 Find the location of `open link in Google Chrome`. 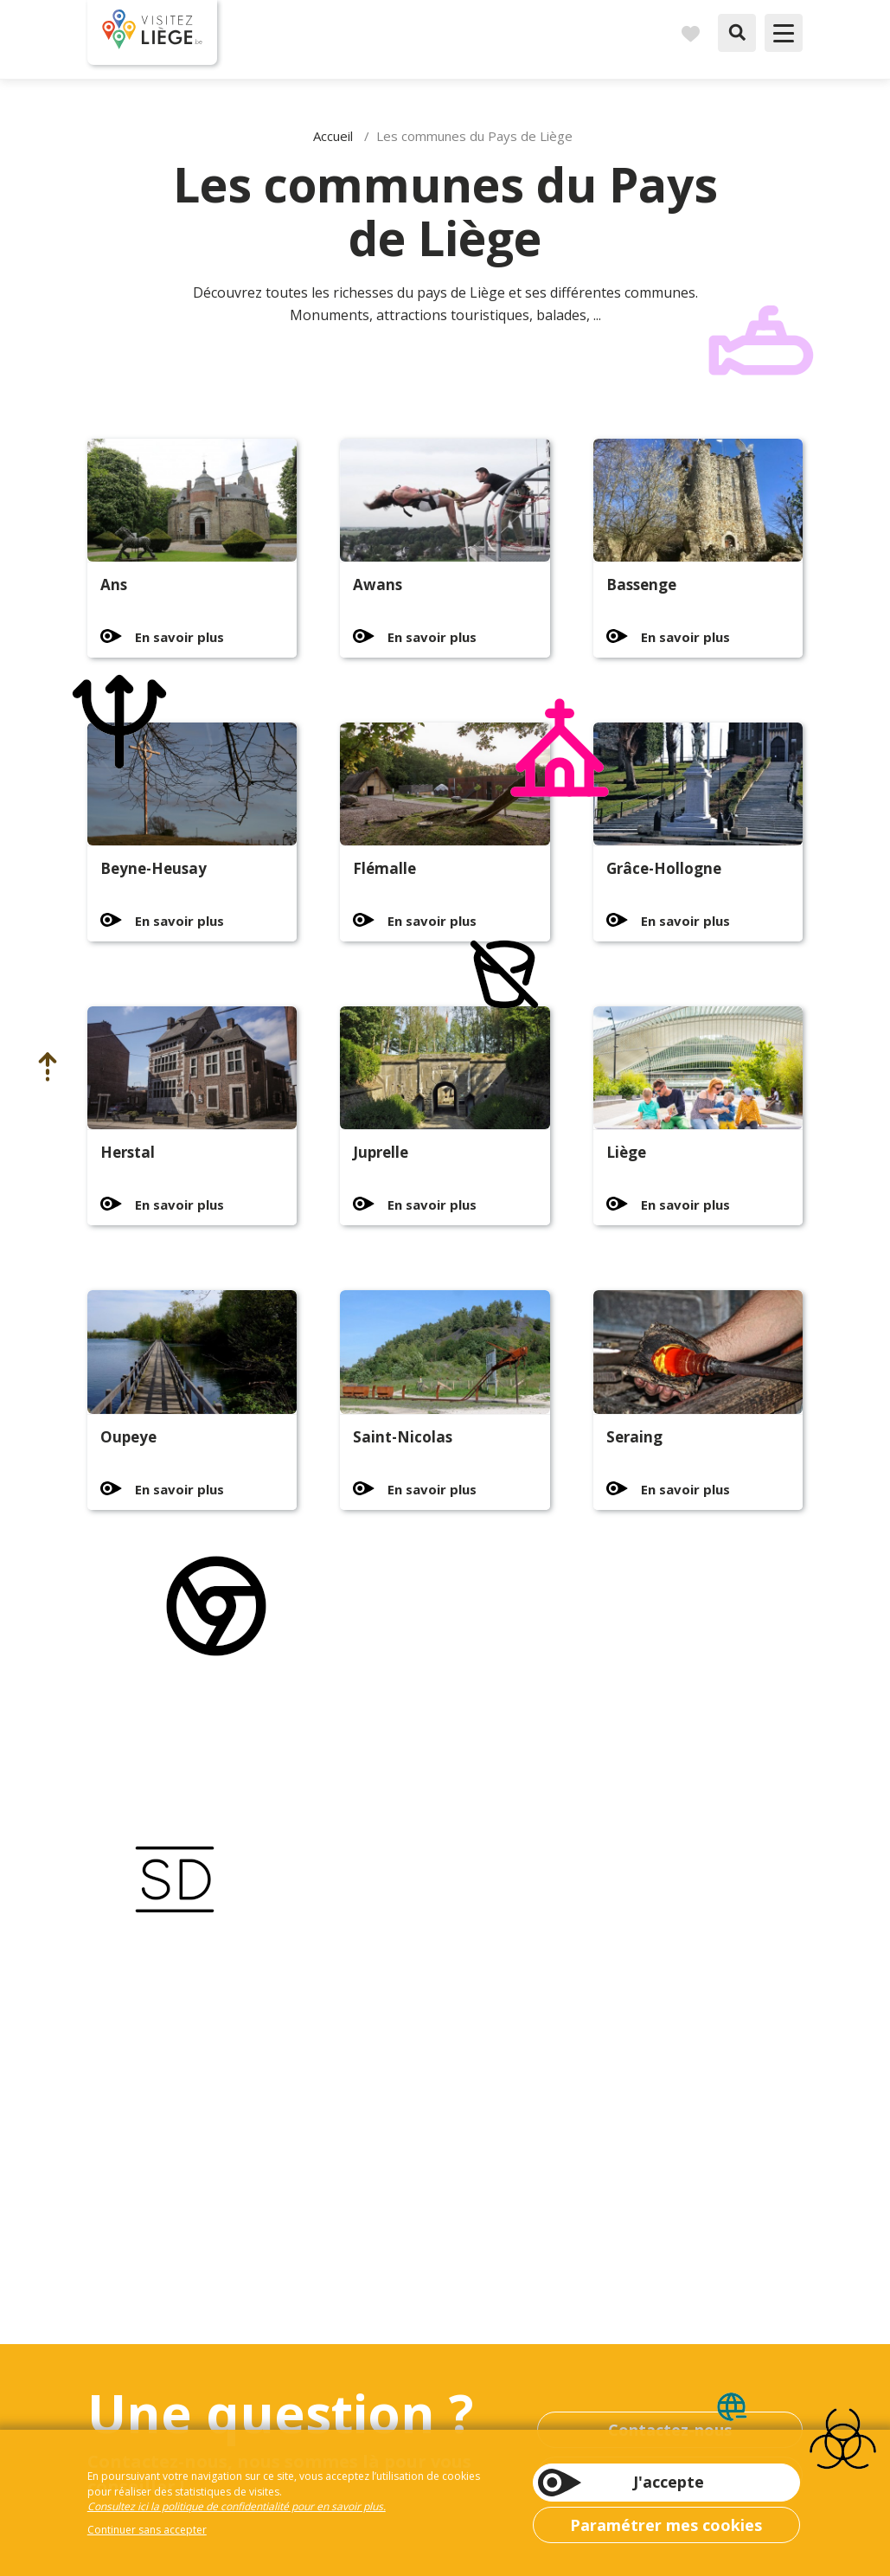

open link in Google Chrome is located at coordinates (216, 1606).